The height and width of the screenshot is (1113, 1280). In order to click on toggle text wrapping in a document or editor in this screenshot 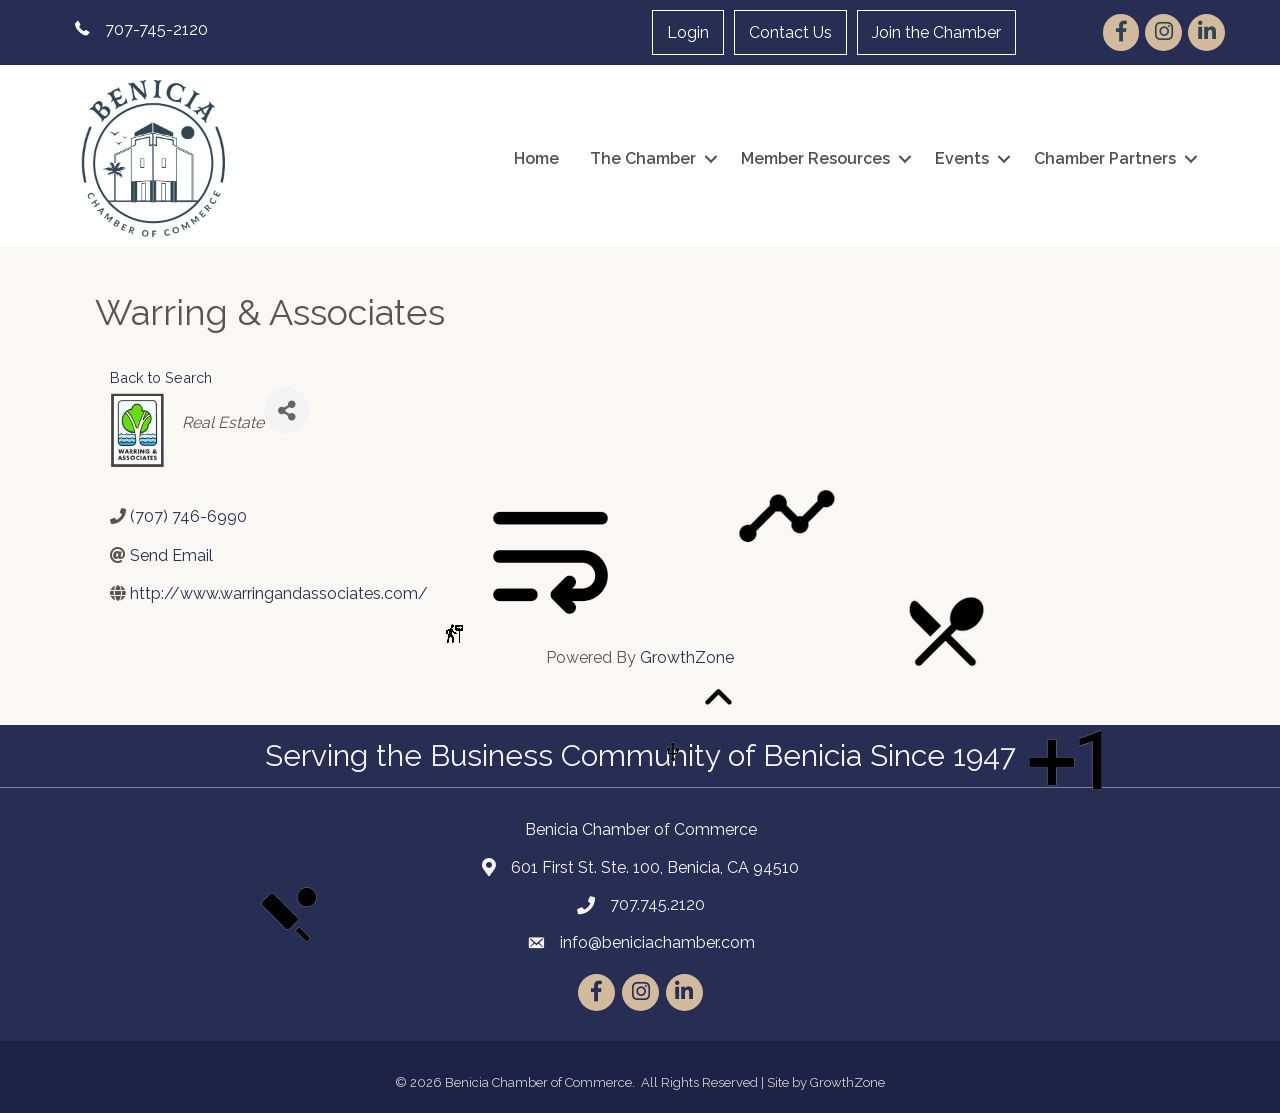, I will do `click(550, 556)`.